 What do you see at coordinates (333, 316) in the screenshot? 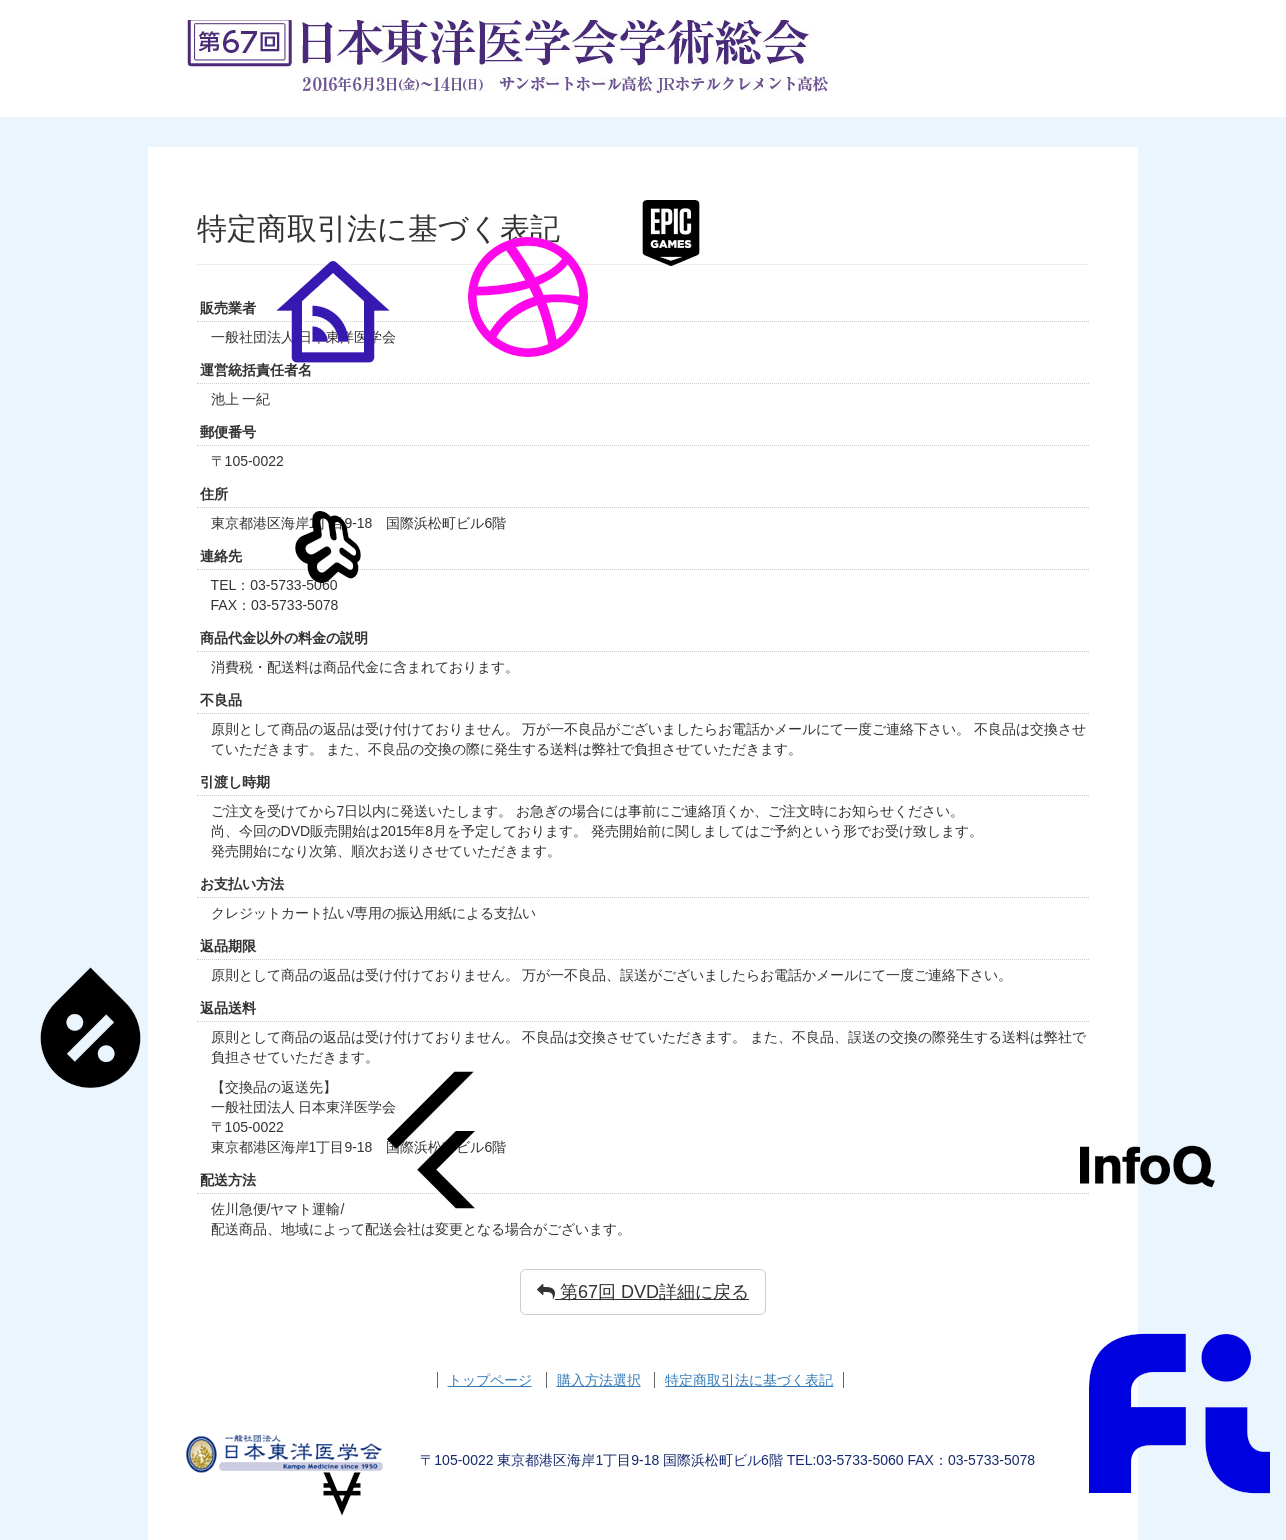
I see `access home network settings` at bounding box center [333, 316].